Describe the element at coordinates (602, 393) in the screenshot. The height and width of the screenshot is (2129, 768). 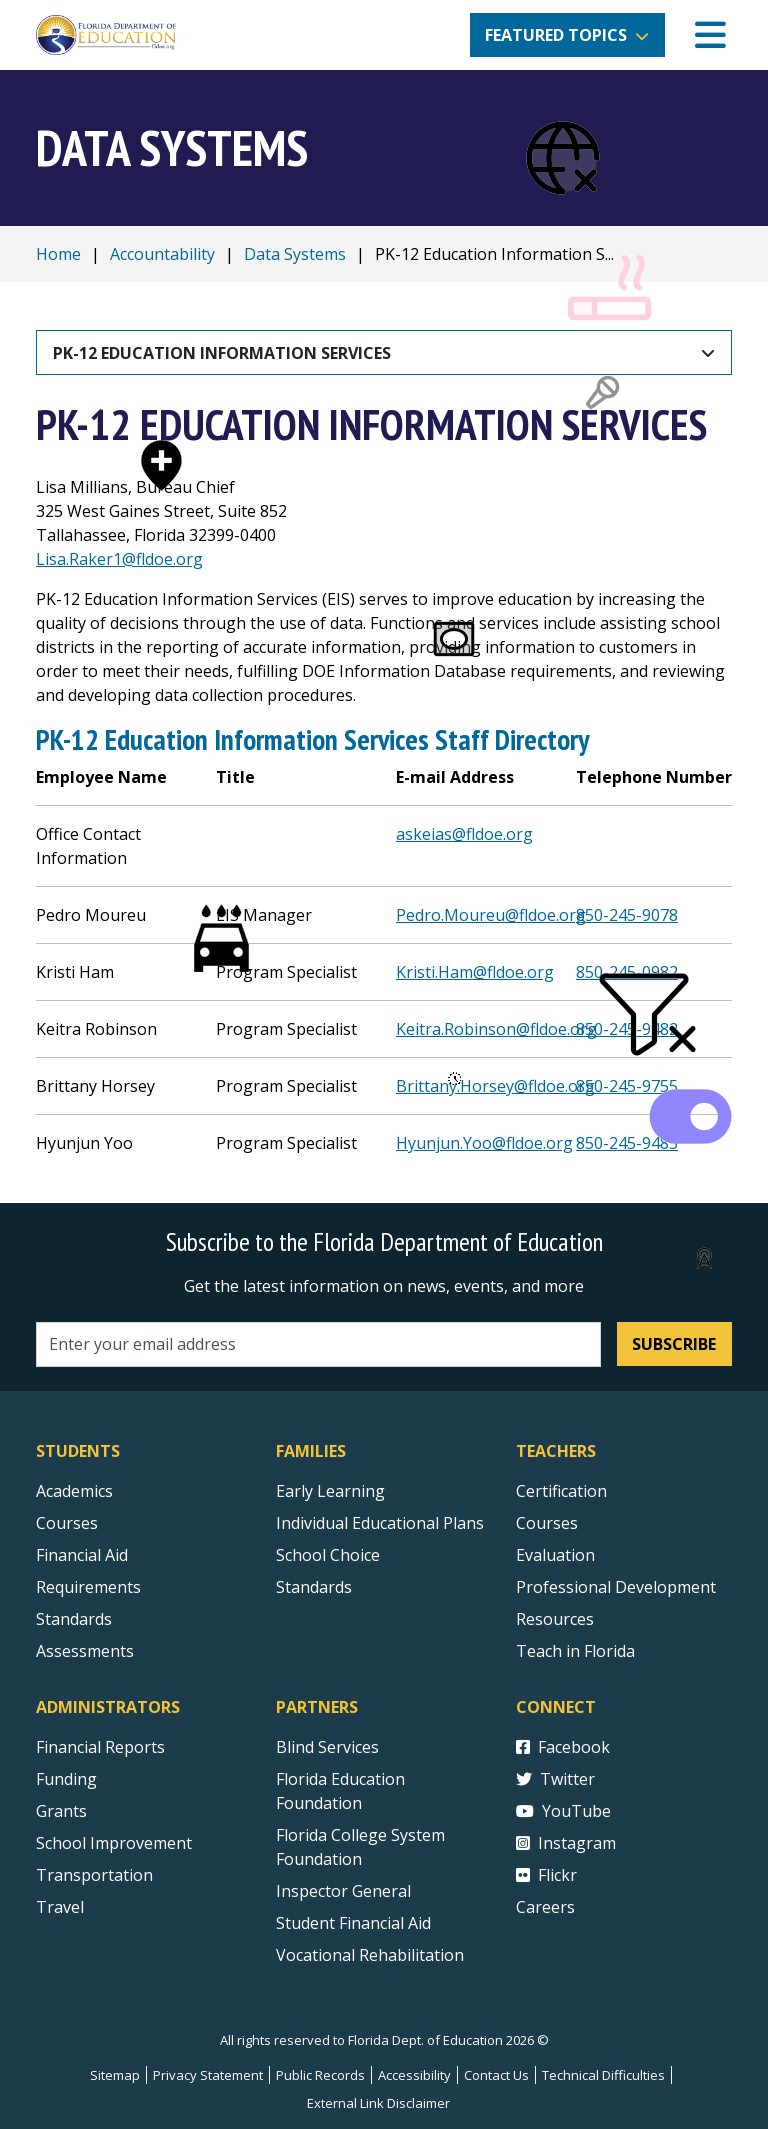
I see `access voice or audio recording features` at that location.